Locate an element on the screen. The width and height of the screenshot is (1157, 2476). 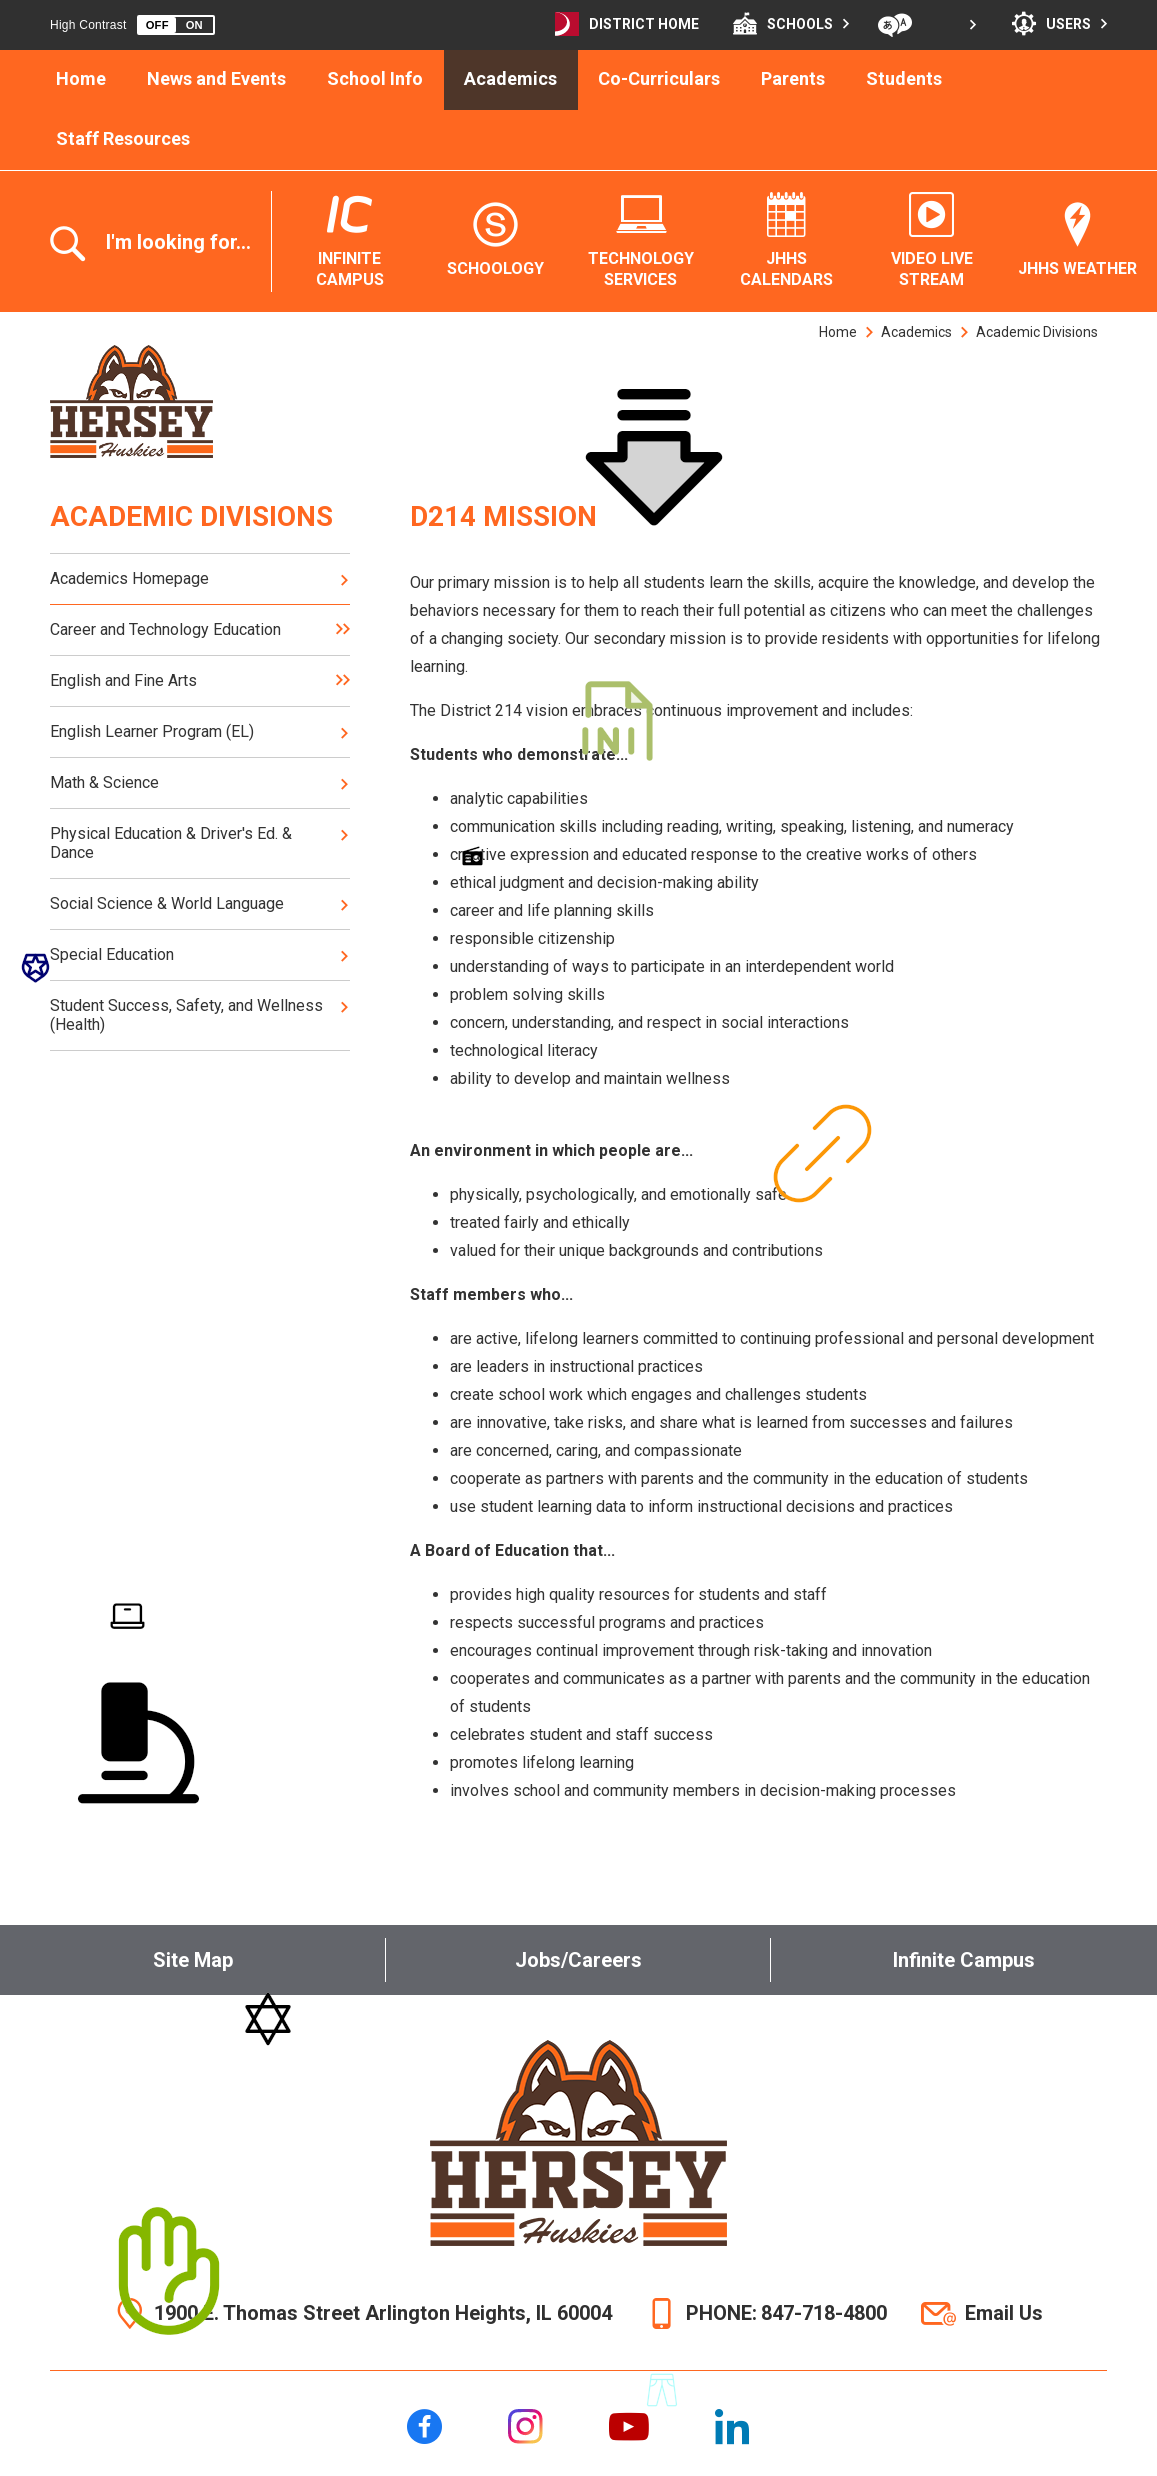
view or open an INI configuration file is located at coordinates (619, 721).